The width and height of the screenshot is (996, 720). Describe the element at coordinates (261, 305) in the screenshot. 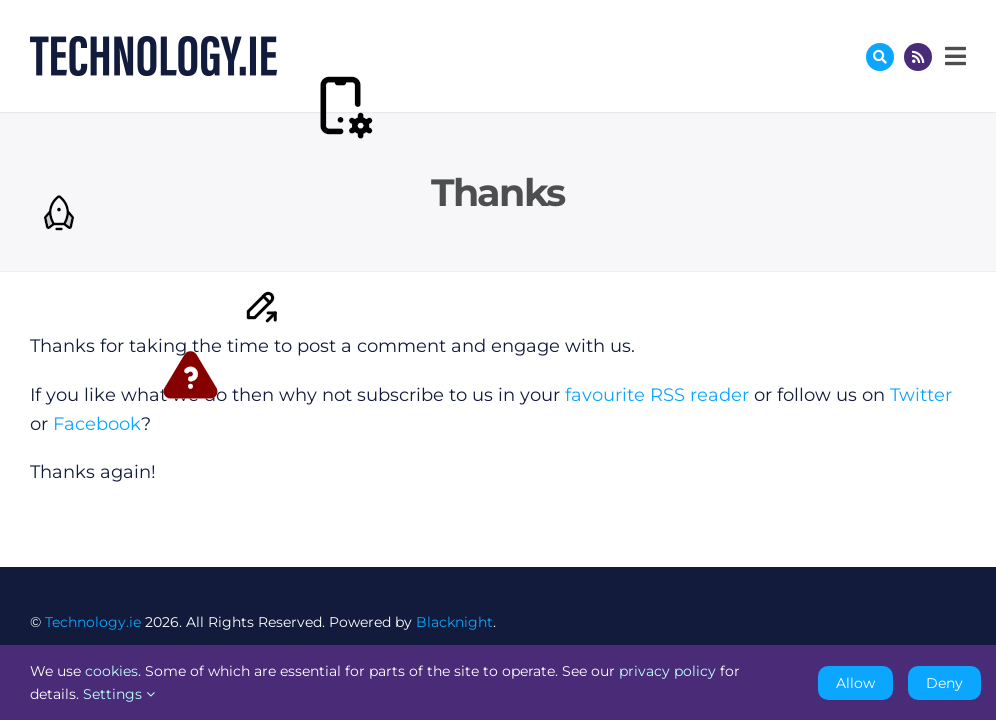

I see `share your edits or annotations` at that location.